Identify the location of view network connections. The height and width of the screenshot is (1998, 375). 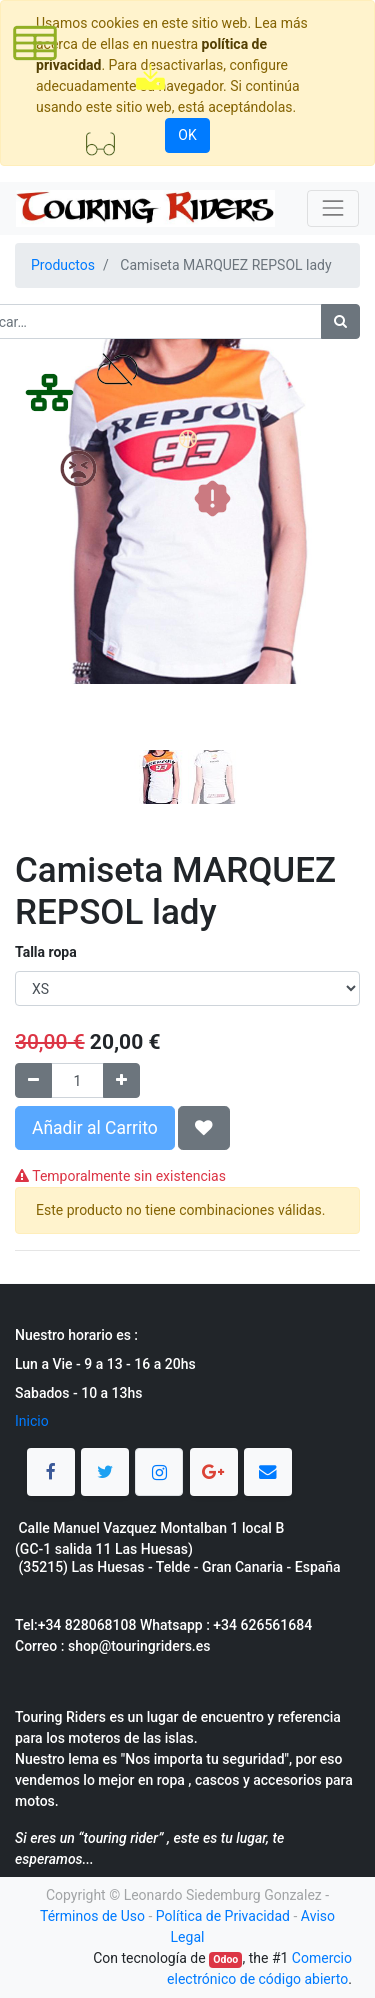
(49, 392).